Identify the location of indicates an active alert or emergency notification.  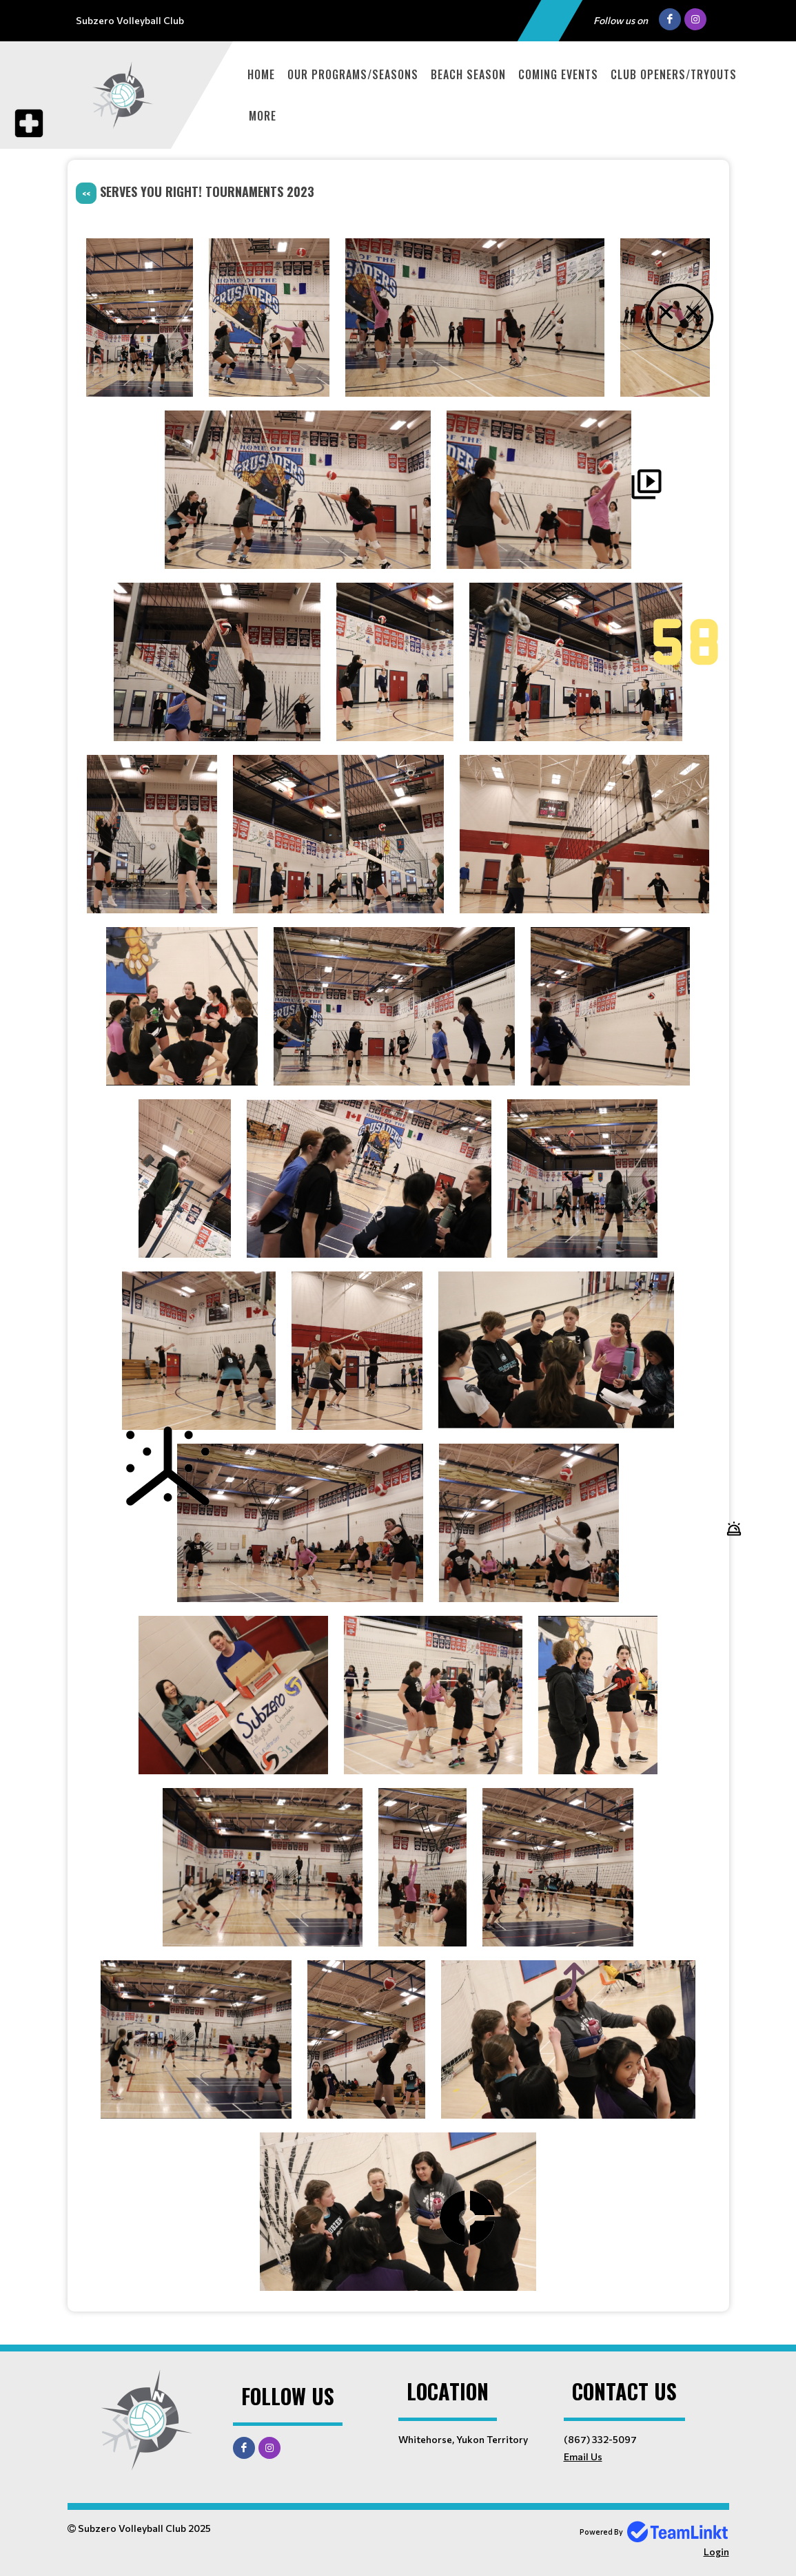
(734, 1530).